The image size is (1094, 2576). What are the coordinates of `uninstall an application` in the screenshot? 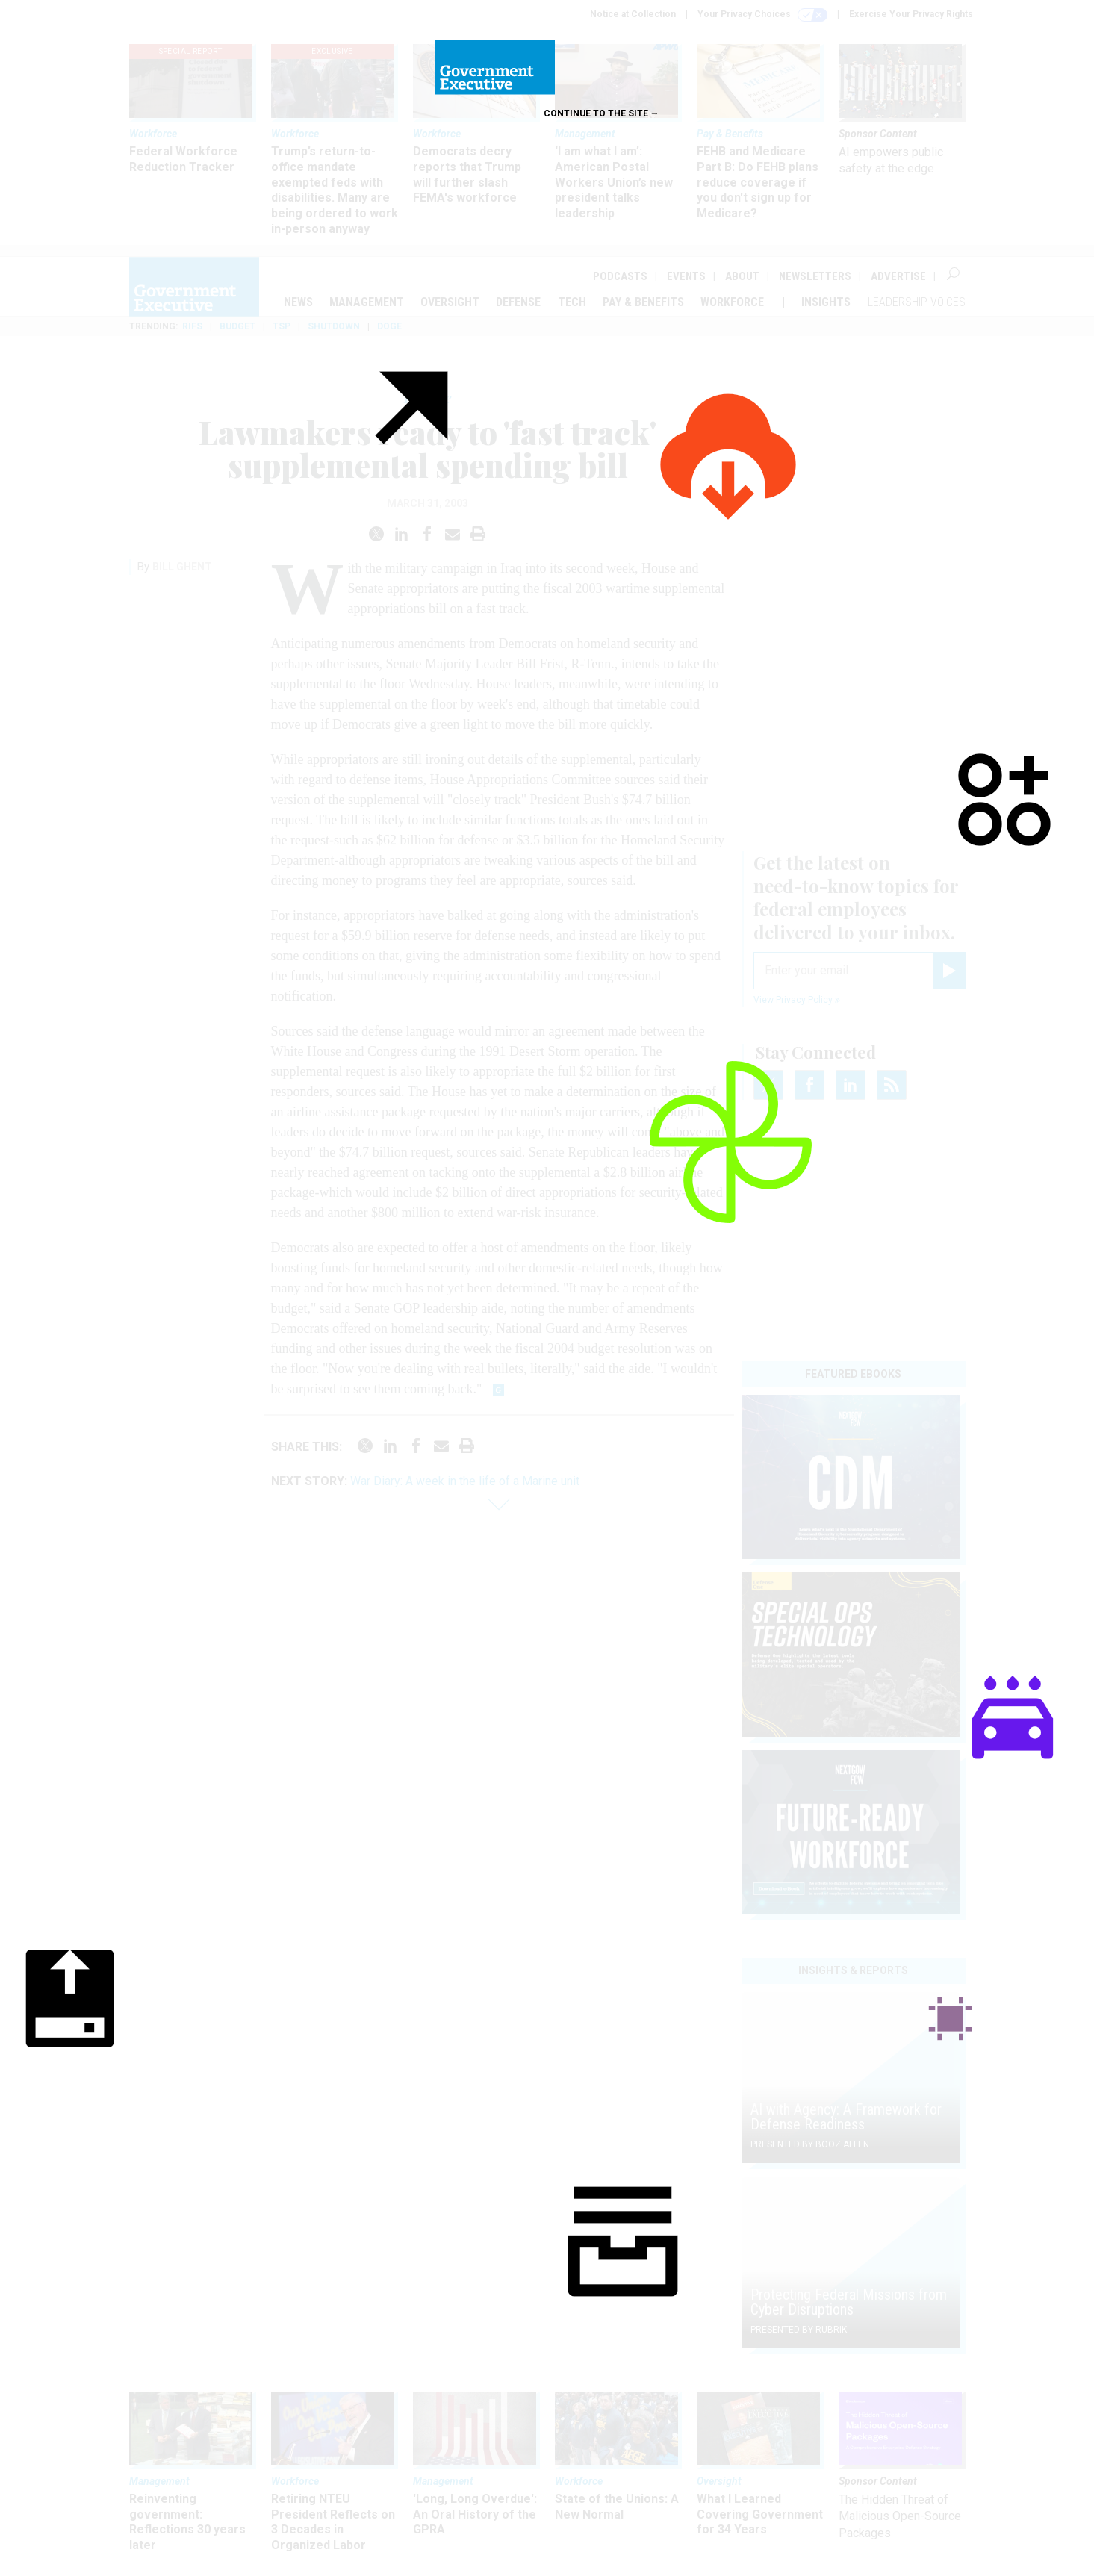 It's located at (69, 1998).